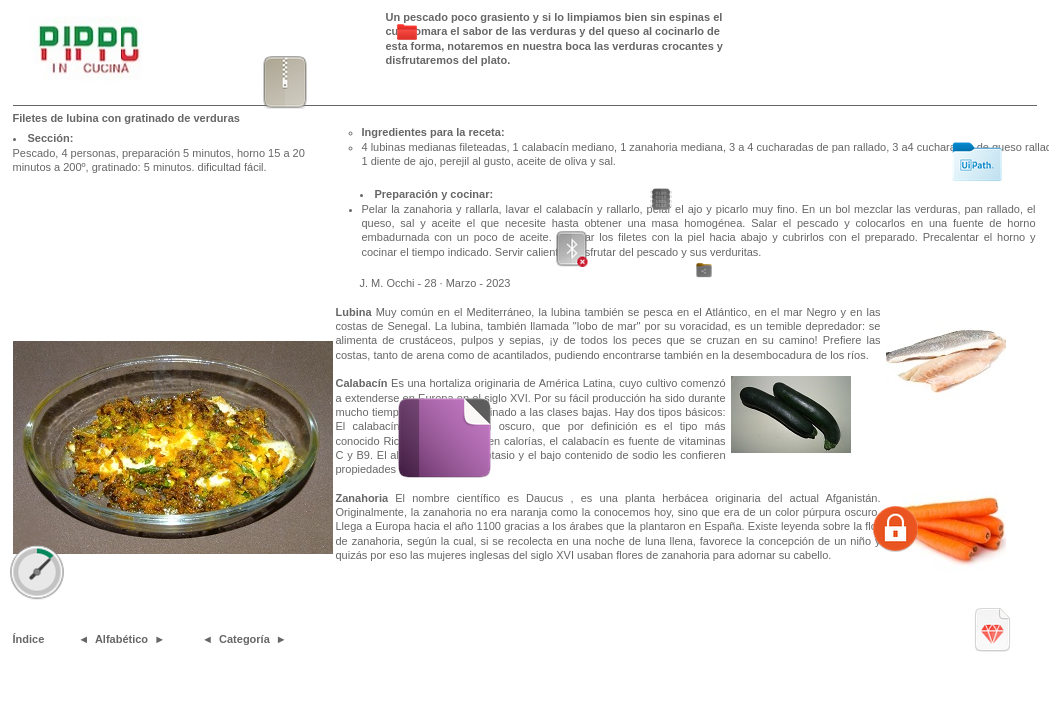  Describe the element at coordinates (895, 528) in the screenshot. I see `lock the screen` at that location.